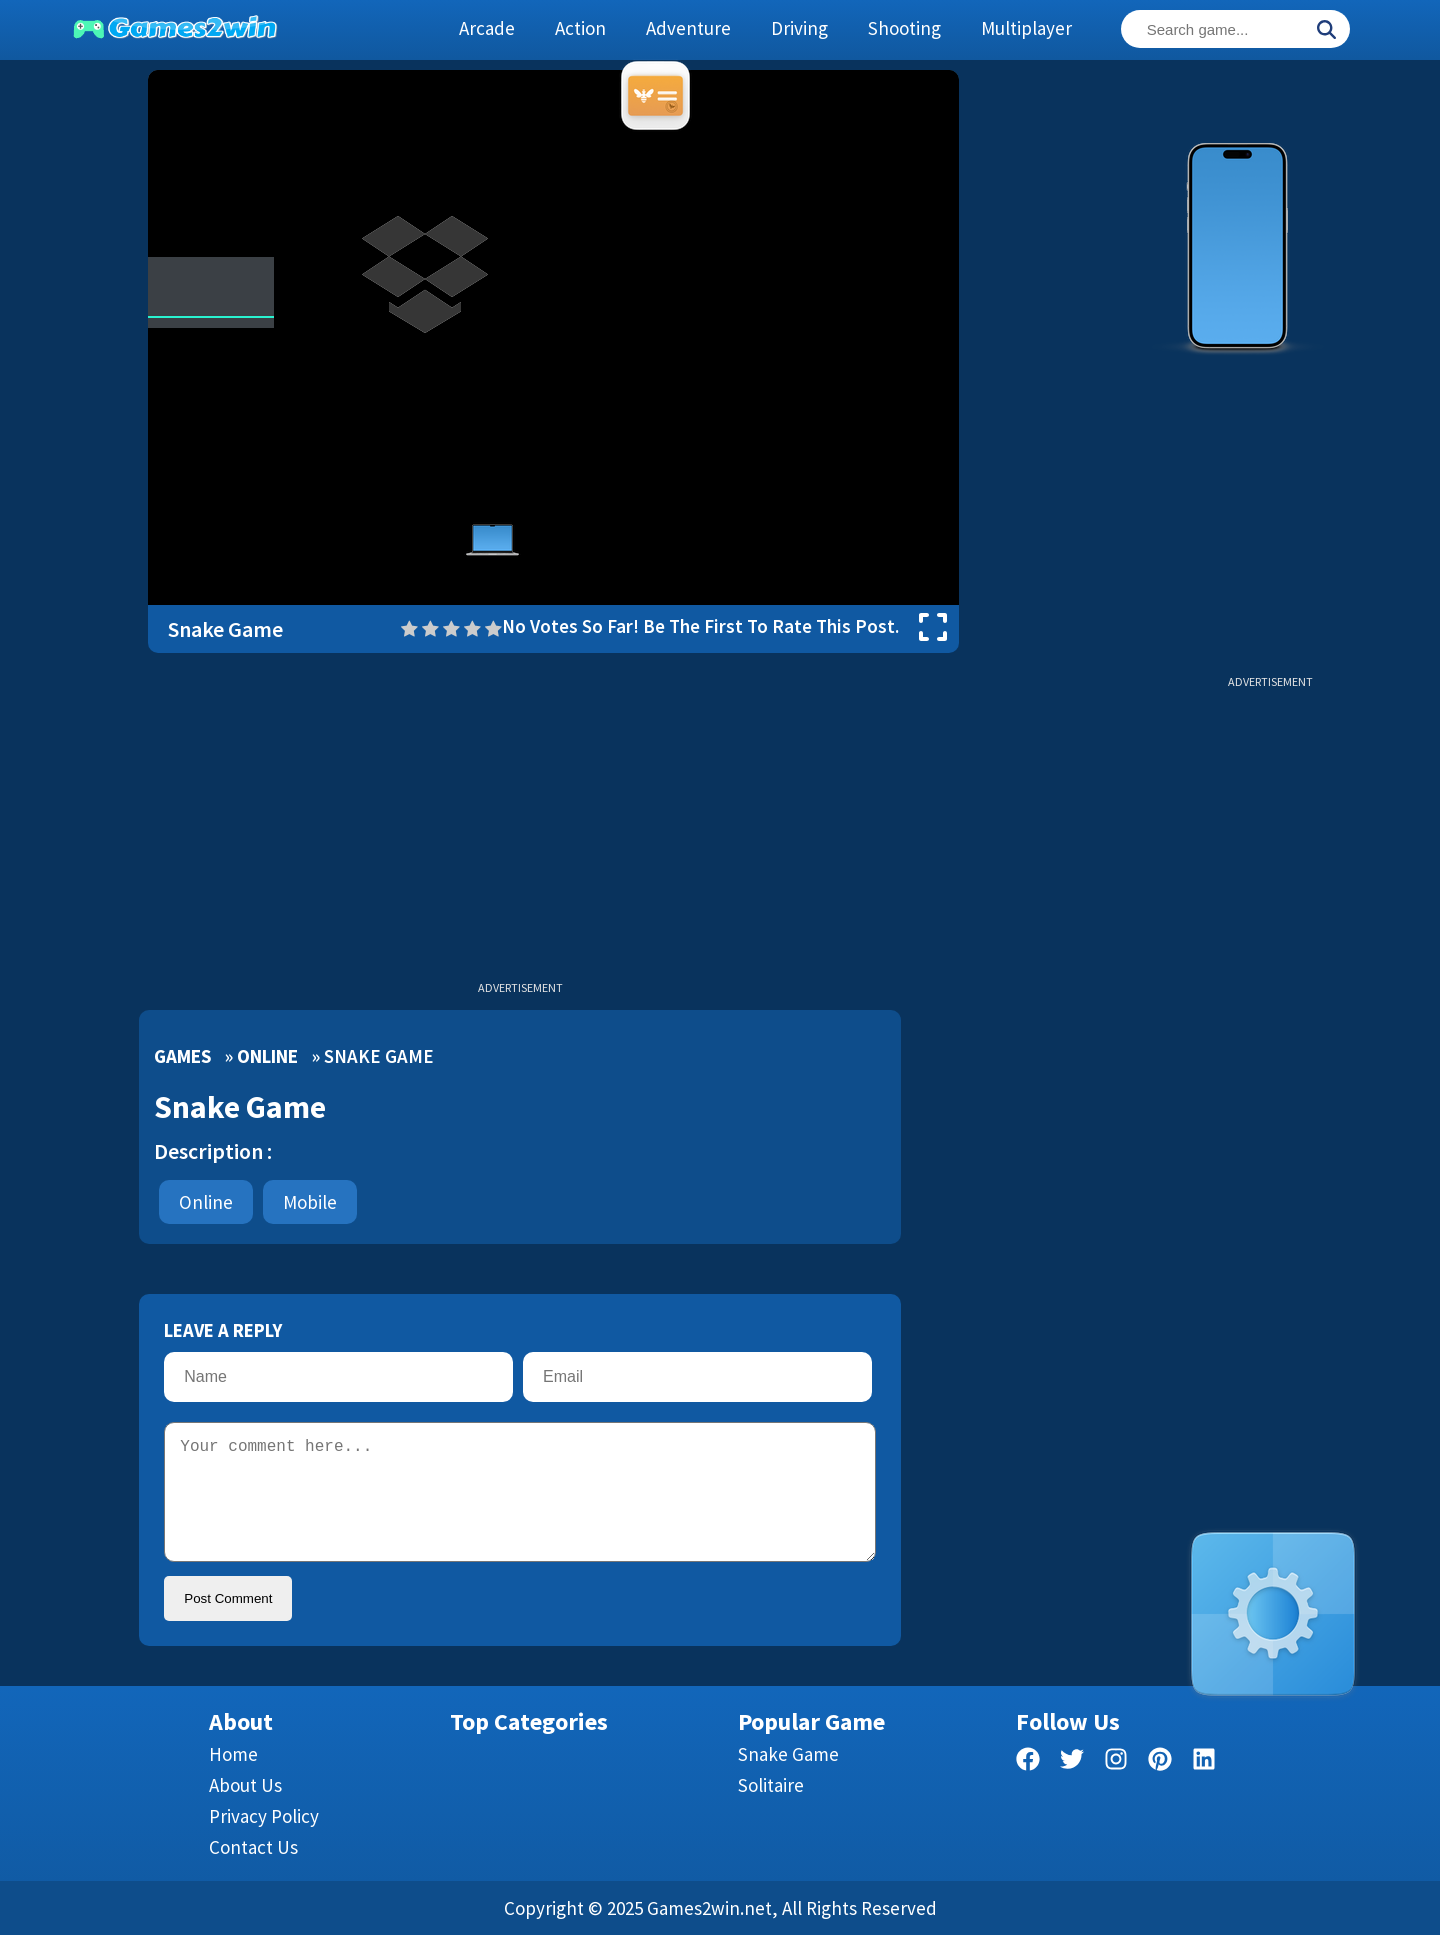 Image resolution: width=1440 pixels, height=1959 pixels. I want to click on open kandji passport login or authentication, so click(655, 95).